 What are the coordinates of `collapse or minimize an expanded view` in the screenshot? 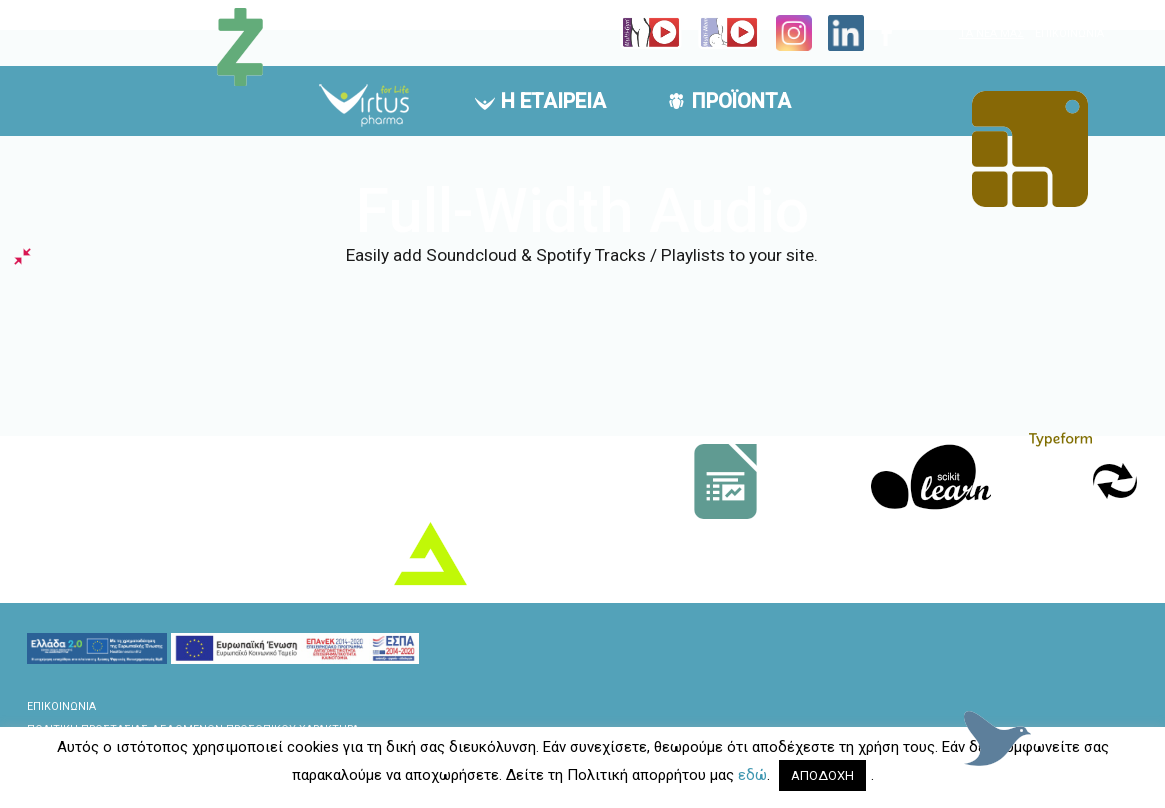 It's located at (22, 256).